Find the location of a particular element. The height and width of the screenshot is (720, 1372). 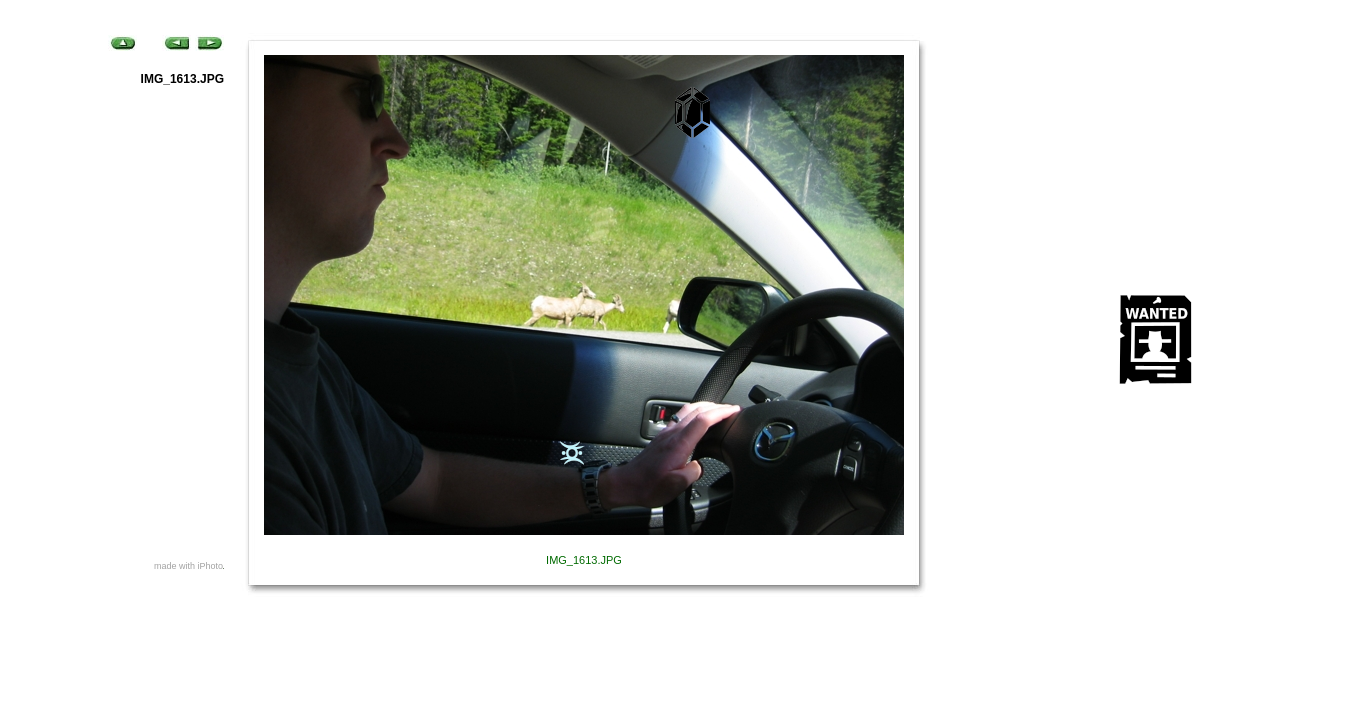

abstract game icon or badge element is located at coordinates (572, 453).